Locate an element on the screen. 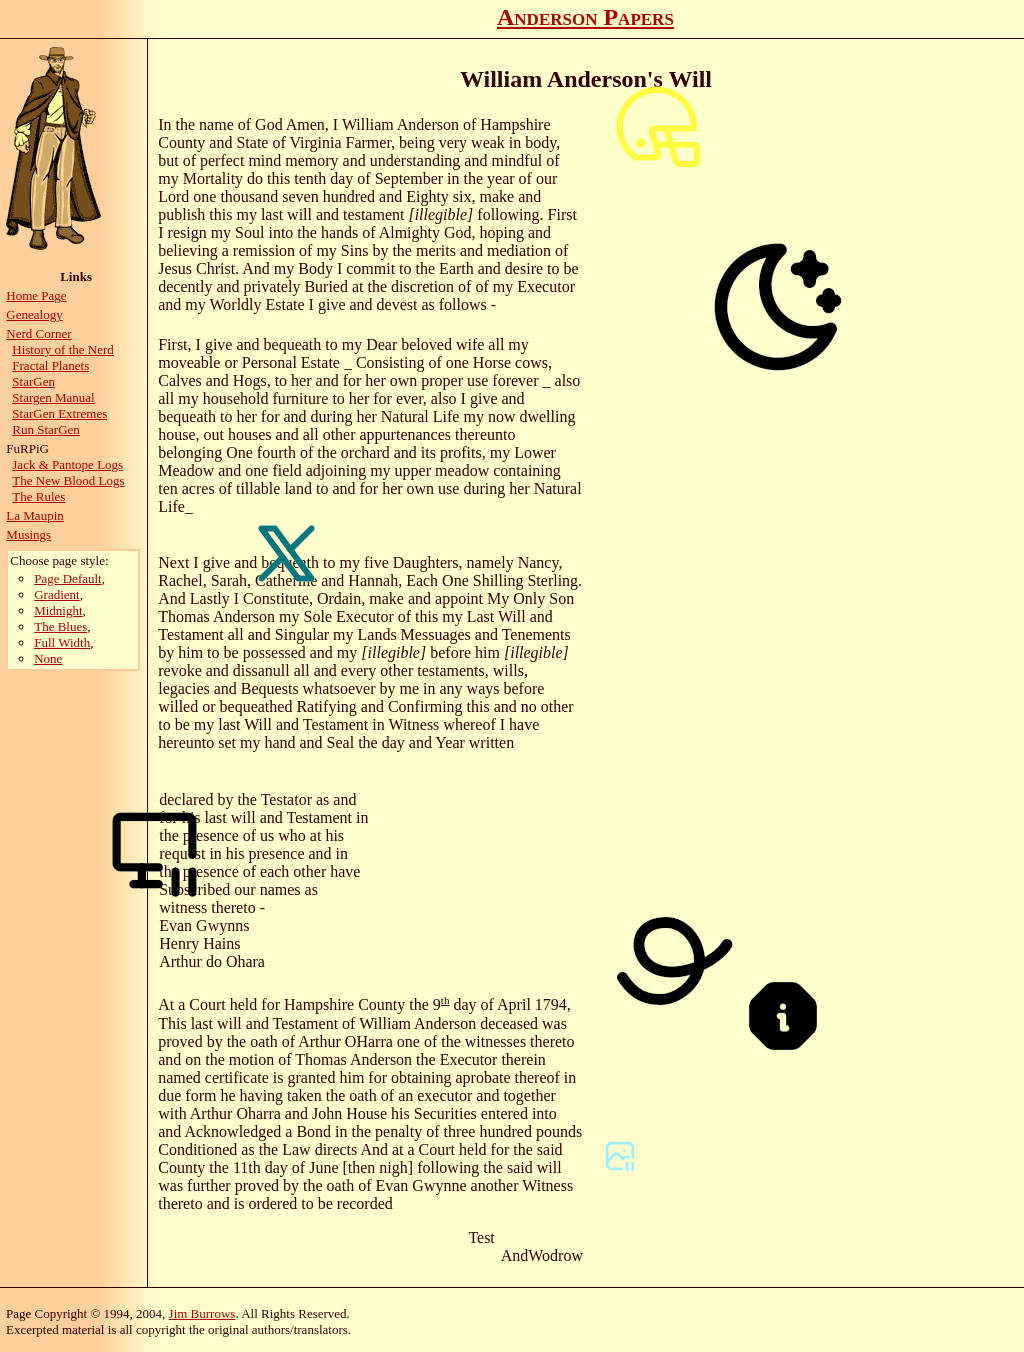 The image size is (1024, 1352). access freehand drawing or annotation tools is located at coordinates (672, 961).